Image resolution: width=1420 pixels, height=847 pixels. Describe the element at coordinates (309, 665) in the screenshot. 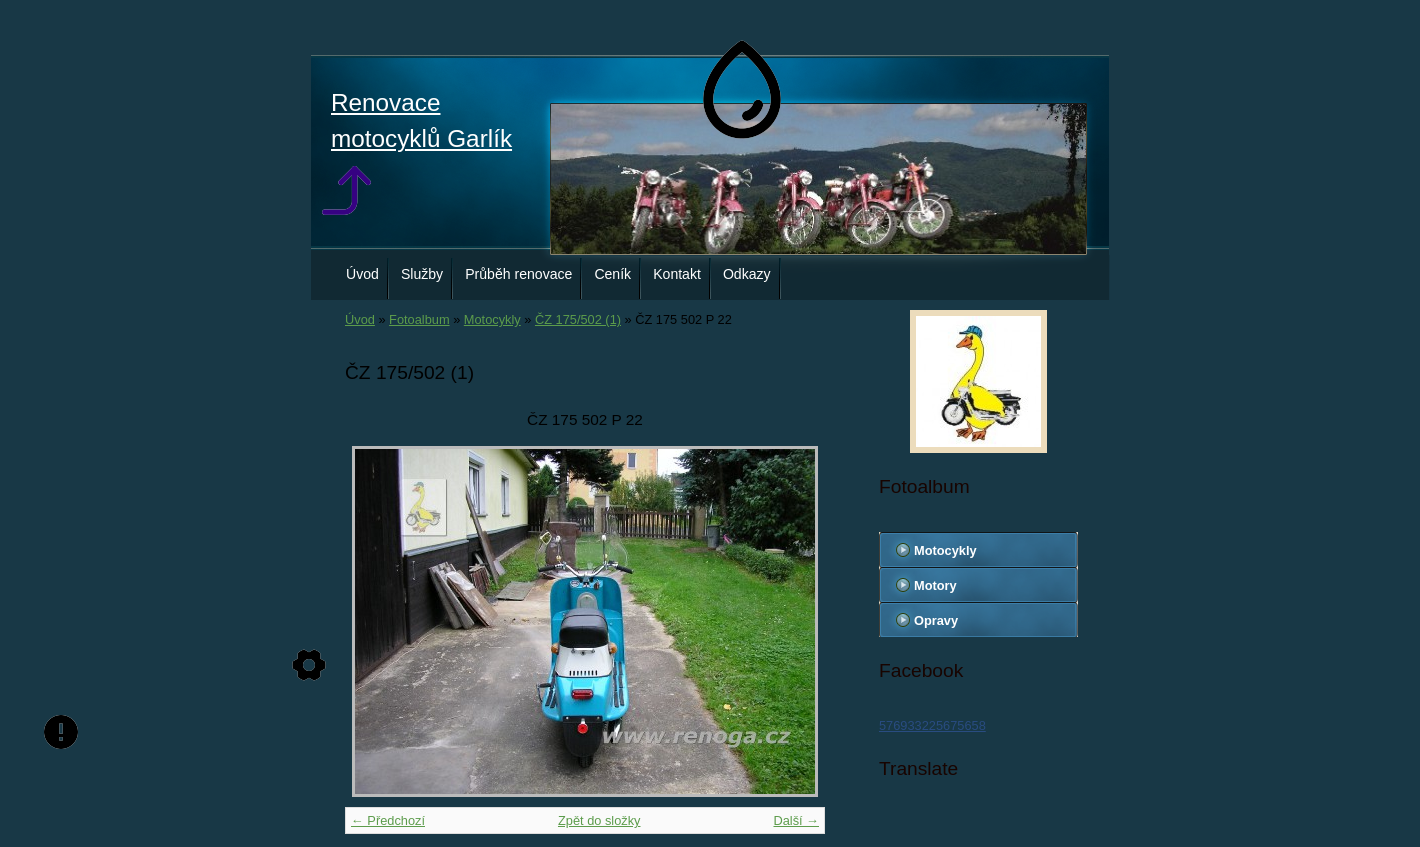

I see `access settings or preferences` at that location.